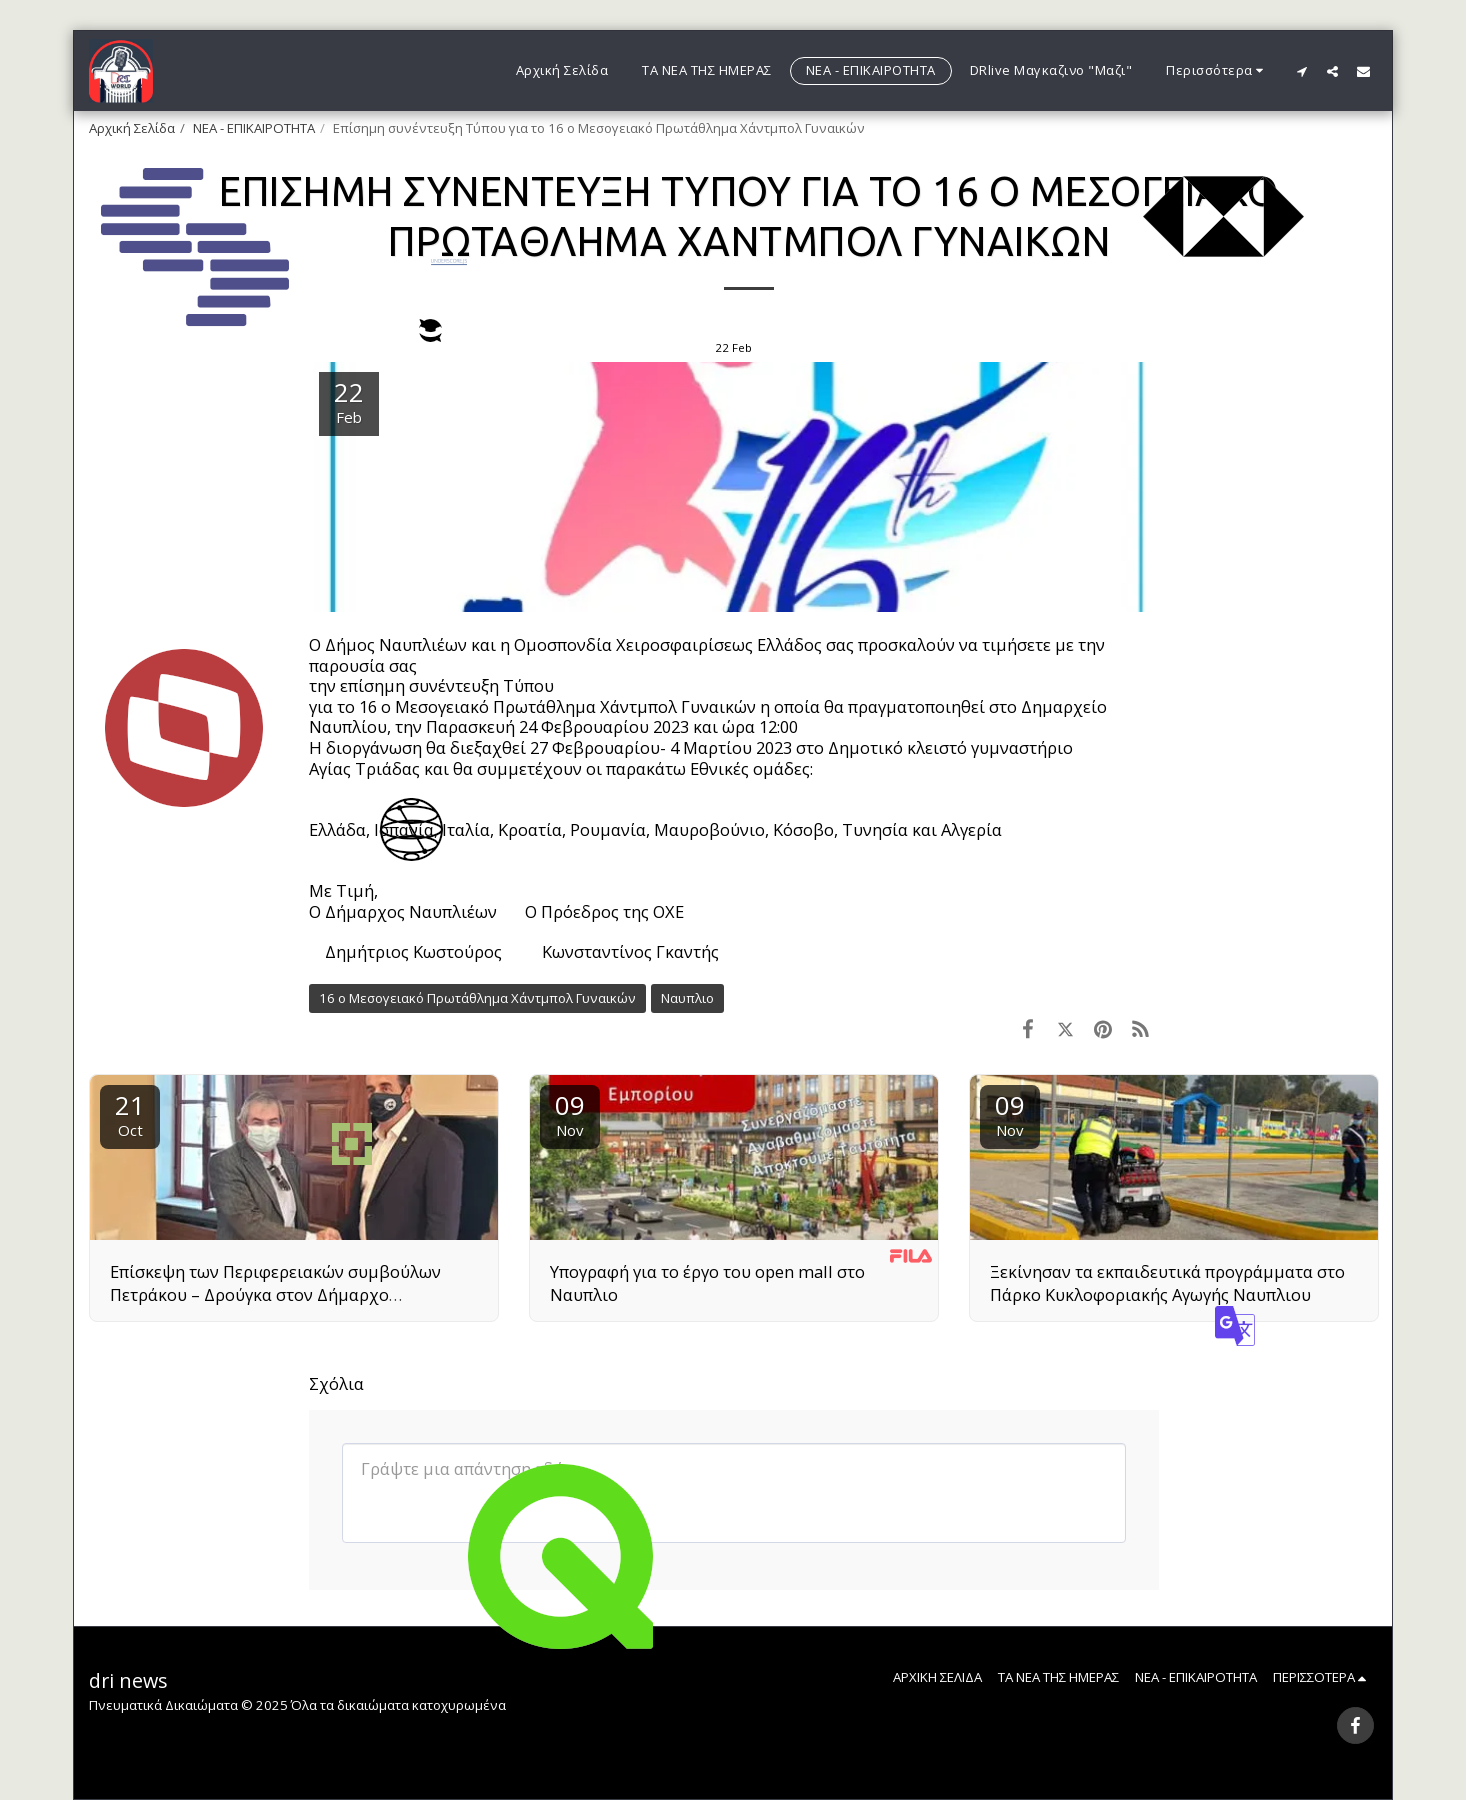 This screenshot has width=1466, height=1800. I want to click on totvs company logo, so click(184, 728).